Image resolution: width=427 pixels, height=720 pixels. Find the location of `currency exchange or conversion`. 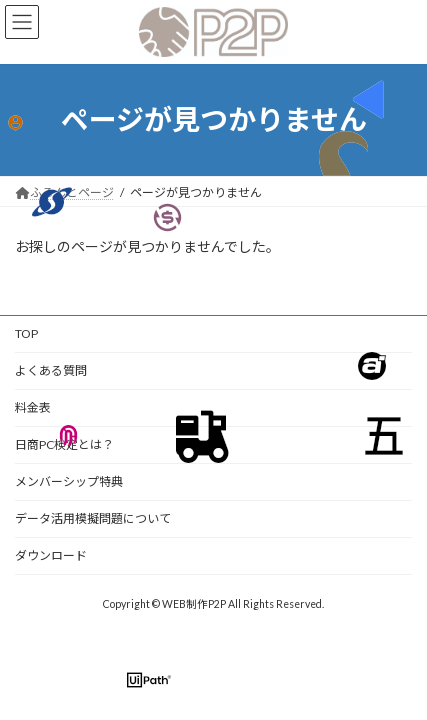

currency exchange or conversion is located at coordinates (167, 217).